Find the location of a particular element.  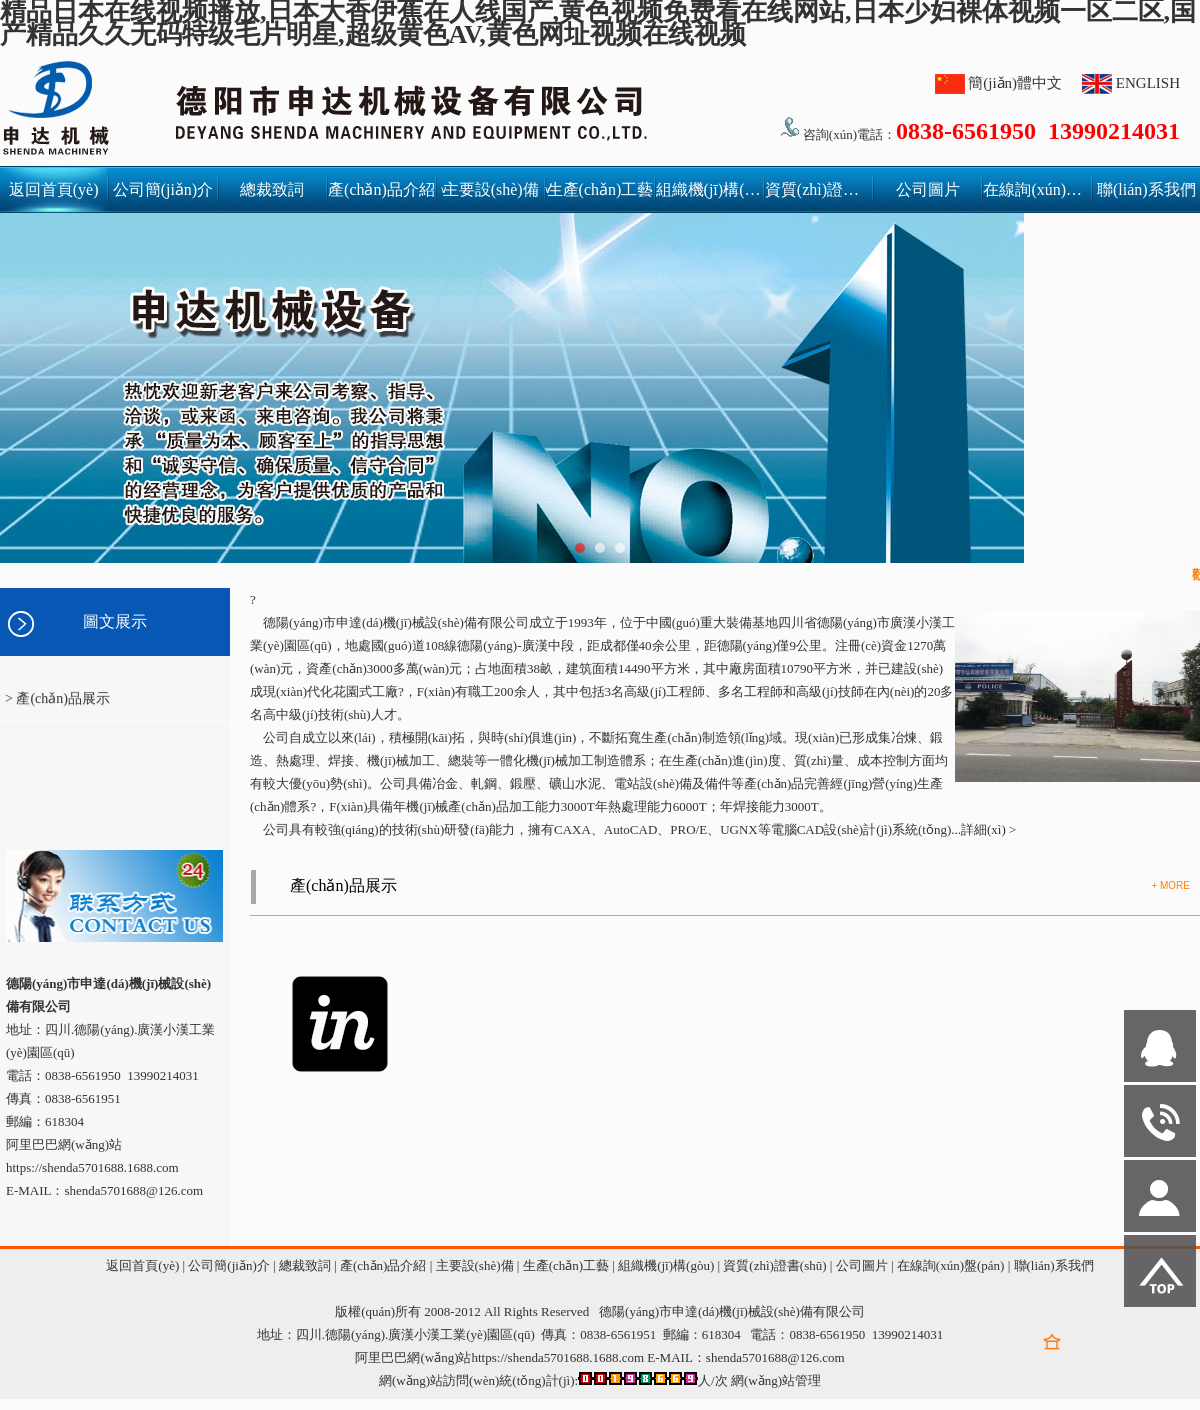

view historical or cultural landmarks is located at coordinates (1052, 1342).